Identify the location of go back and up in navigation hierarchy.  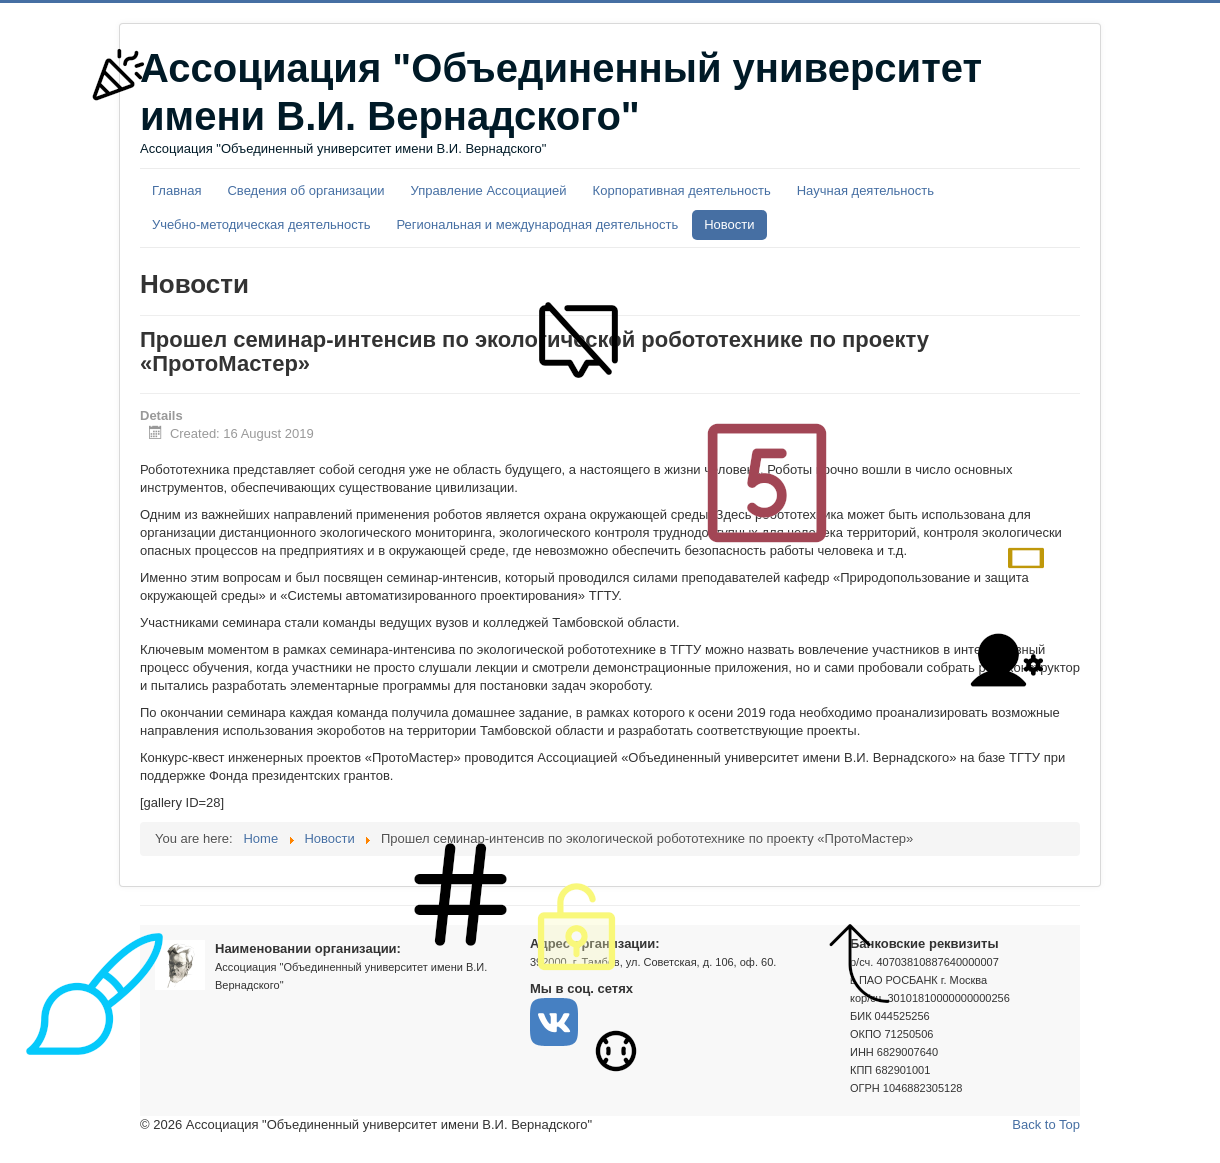
(859, 963).